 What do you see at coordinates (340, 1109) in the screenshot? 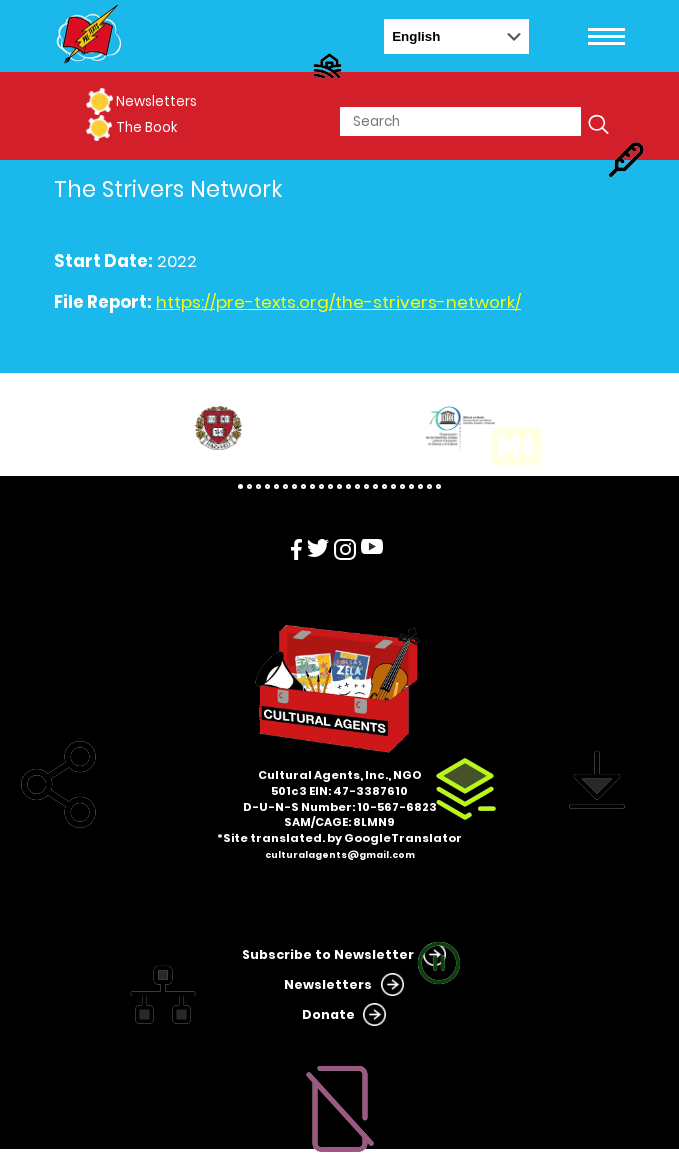
I see `mobile device unavailable or disconnected` at bounding box center [340, 1109].